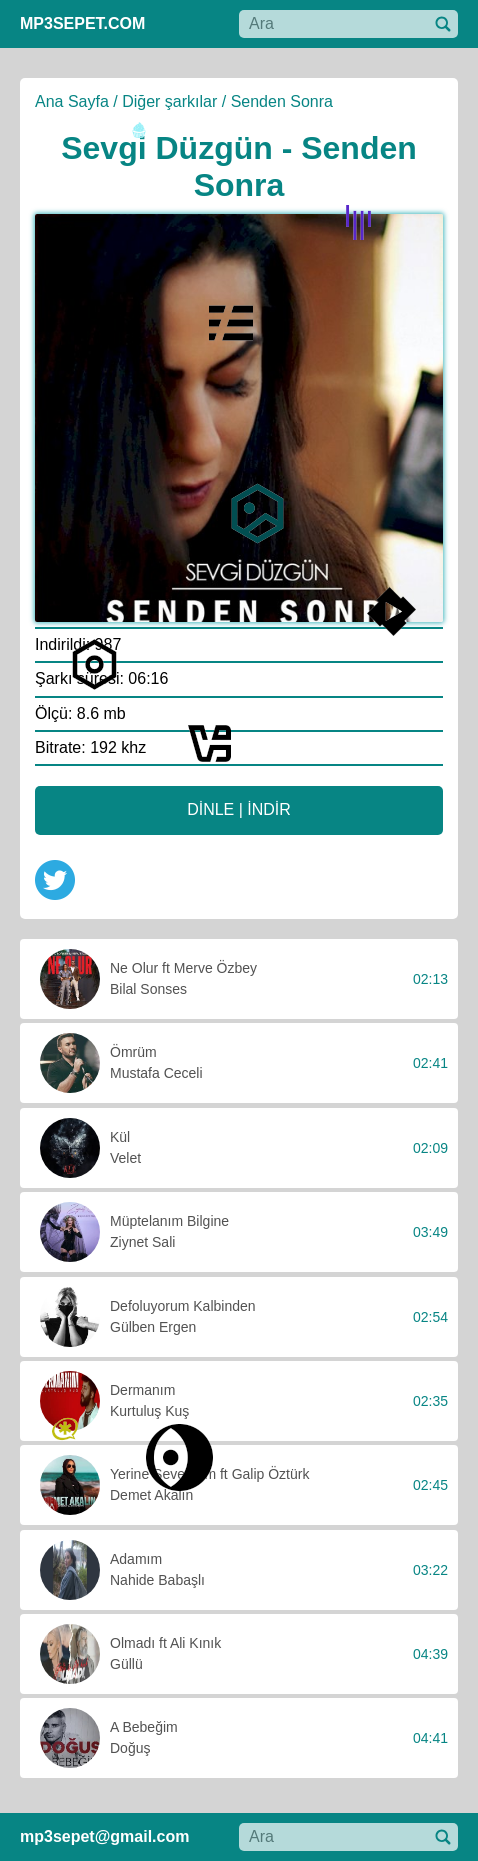 The height and width of the screenshot is (1861, 478). I want to click on open gitter chat application, so click(358, 222).